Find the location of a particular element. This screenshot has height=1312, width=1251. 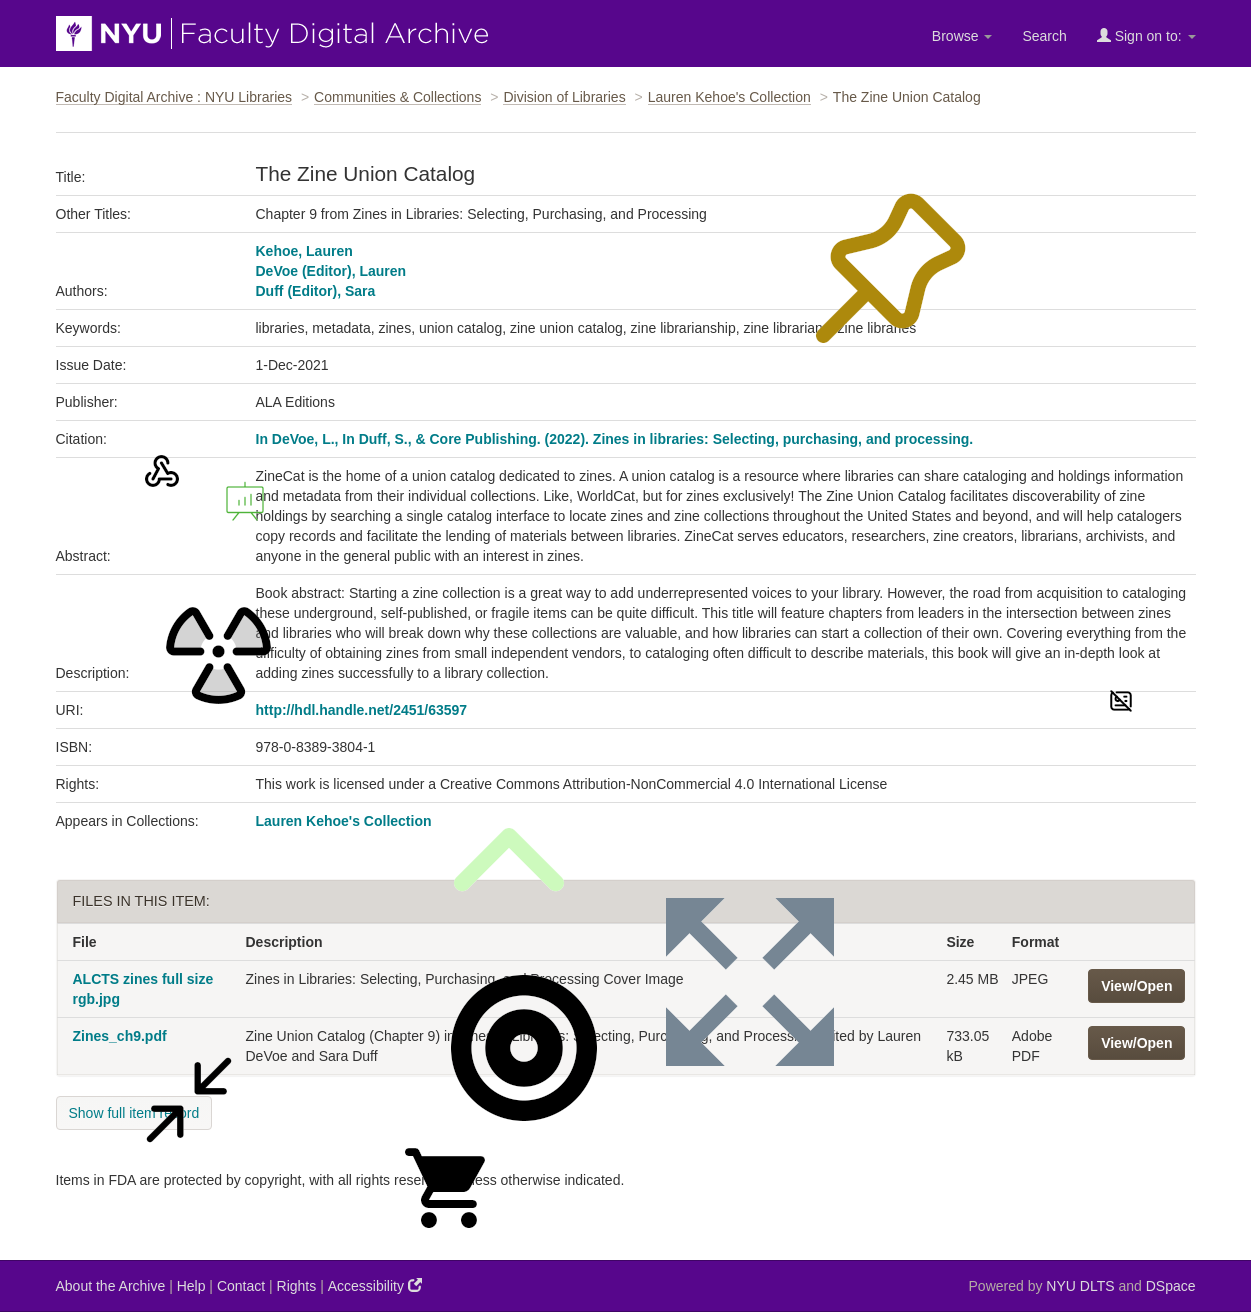

disable identity verification is located at coordinates (1121, 701).